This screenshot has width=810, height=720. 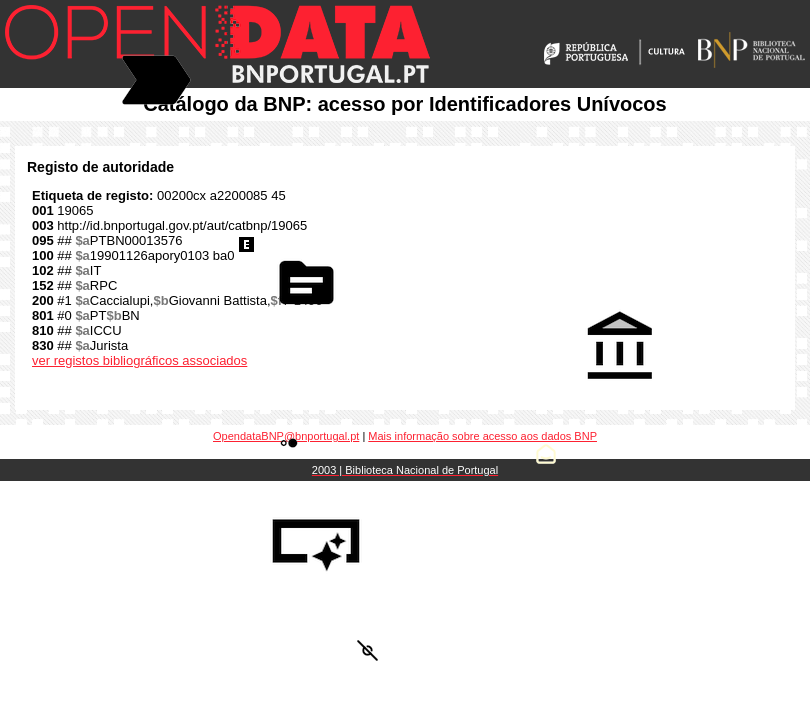 I want to click on add a smart action or AI-powered button, so click(x=316, y=541).